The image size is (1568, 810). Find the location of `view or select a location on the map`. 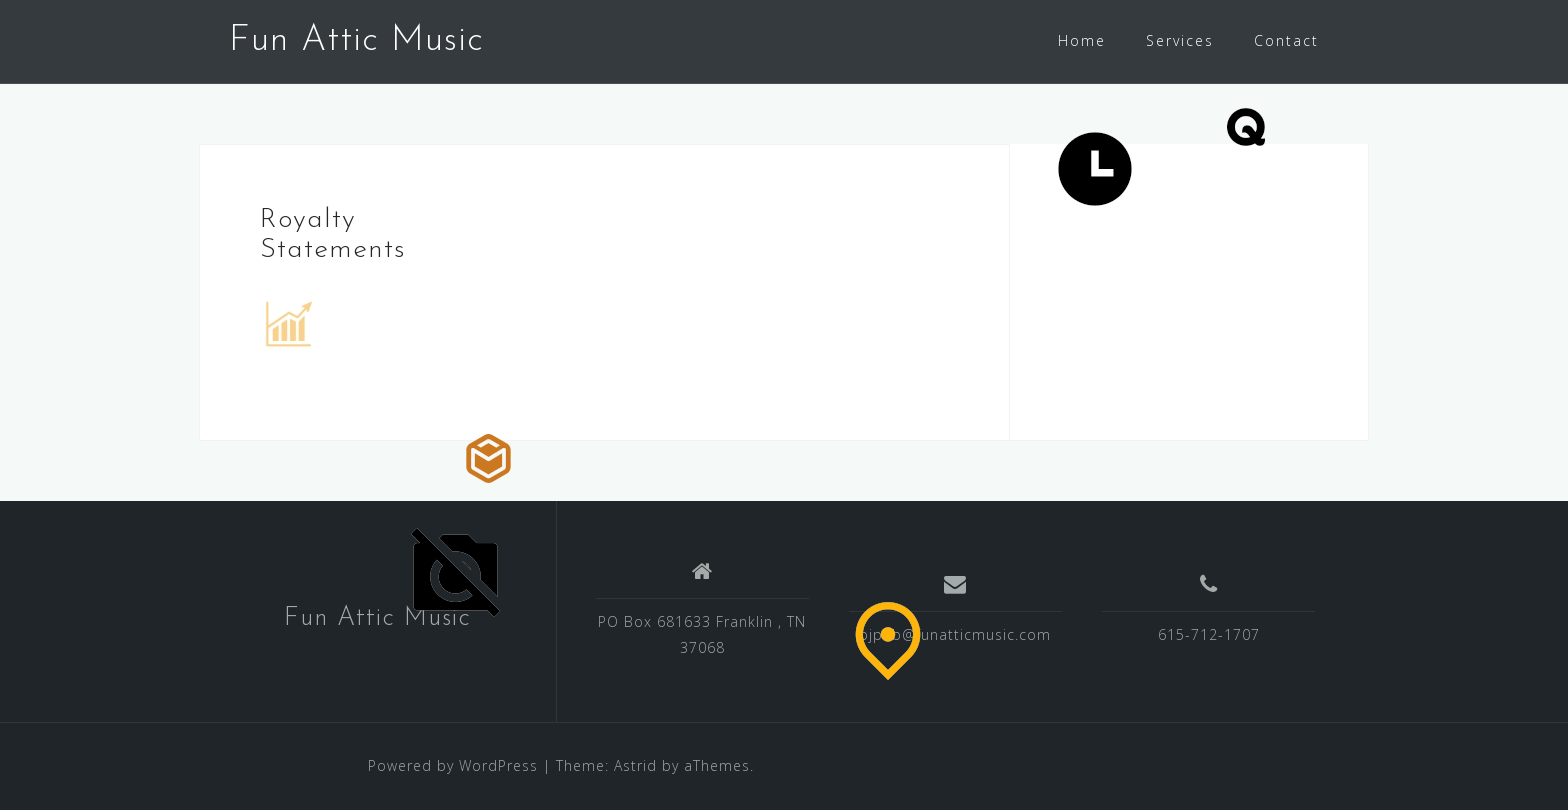

view or select a location on the map is located at coordinates (888, 638).